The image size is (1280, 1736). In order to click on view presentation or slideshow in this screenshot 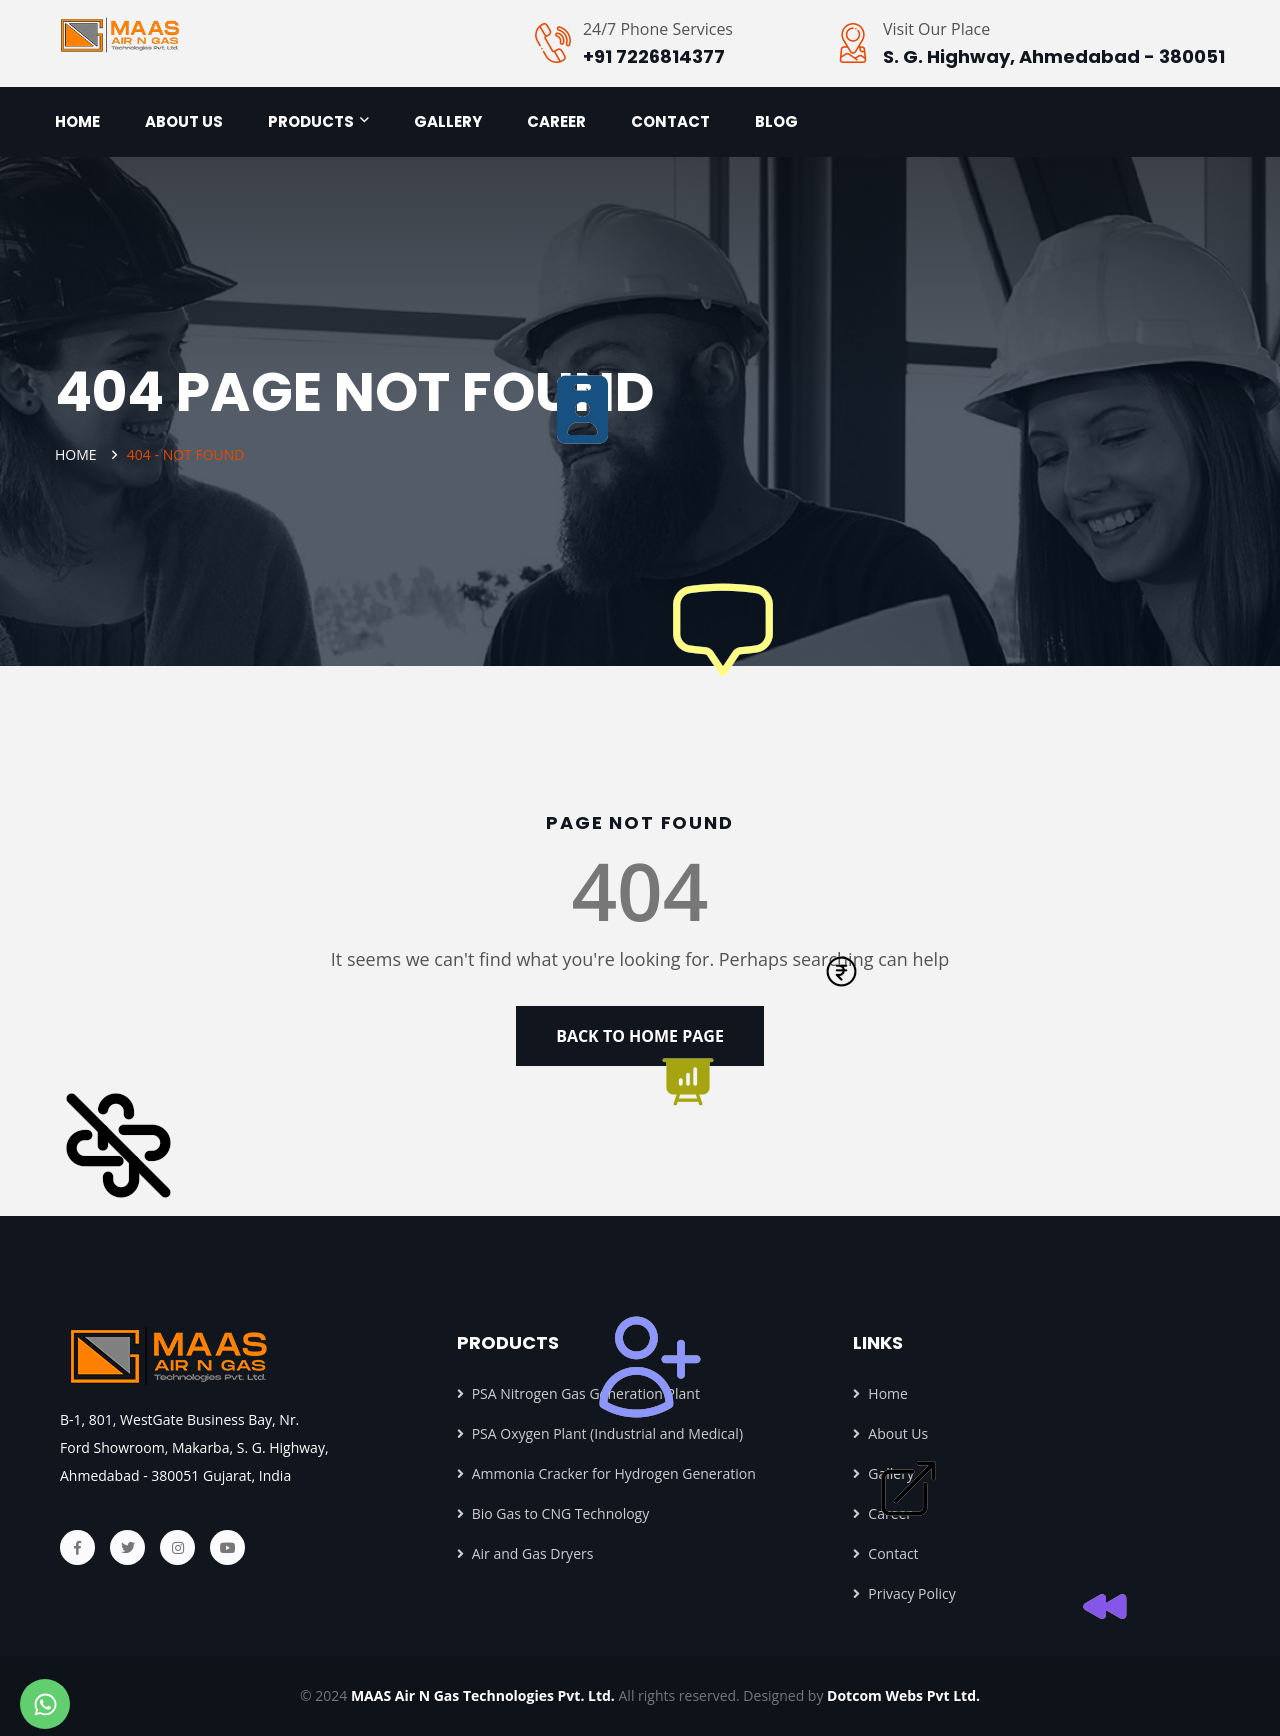, I will do `click(688, 1082)`.